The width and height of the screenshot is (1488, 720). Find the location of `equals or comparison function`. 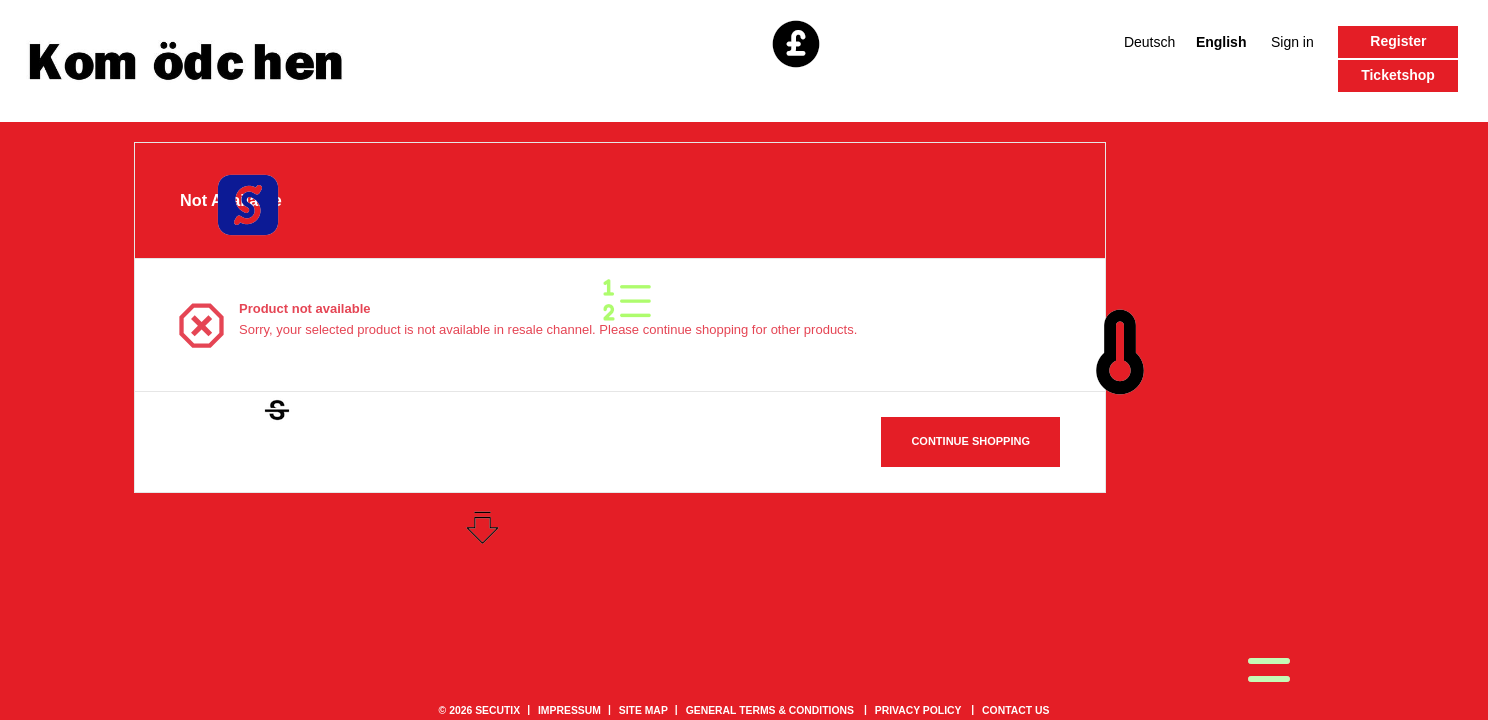

equals or comparison function is located at coordinates (1269, 670).